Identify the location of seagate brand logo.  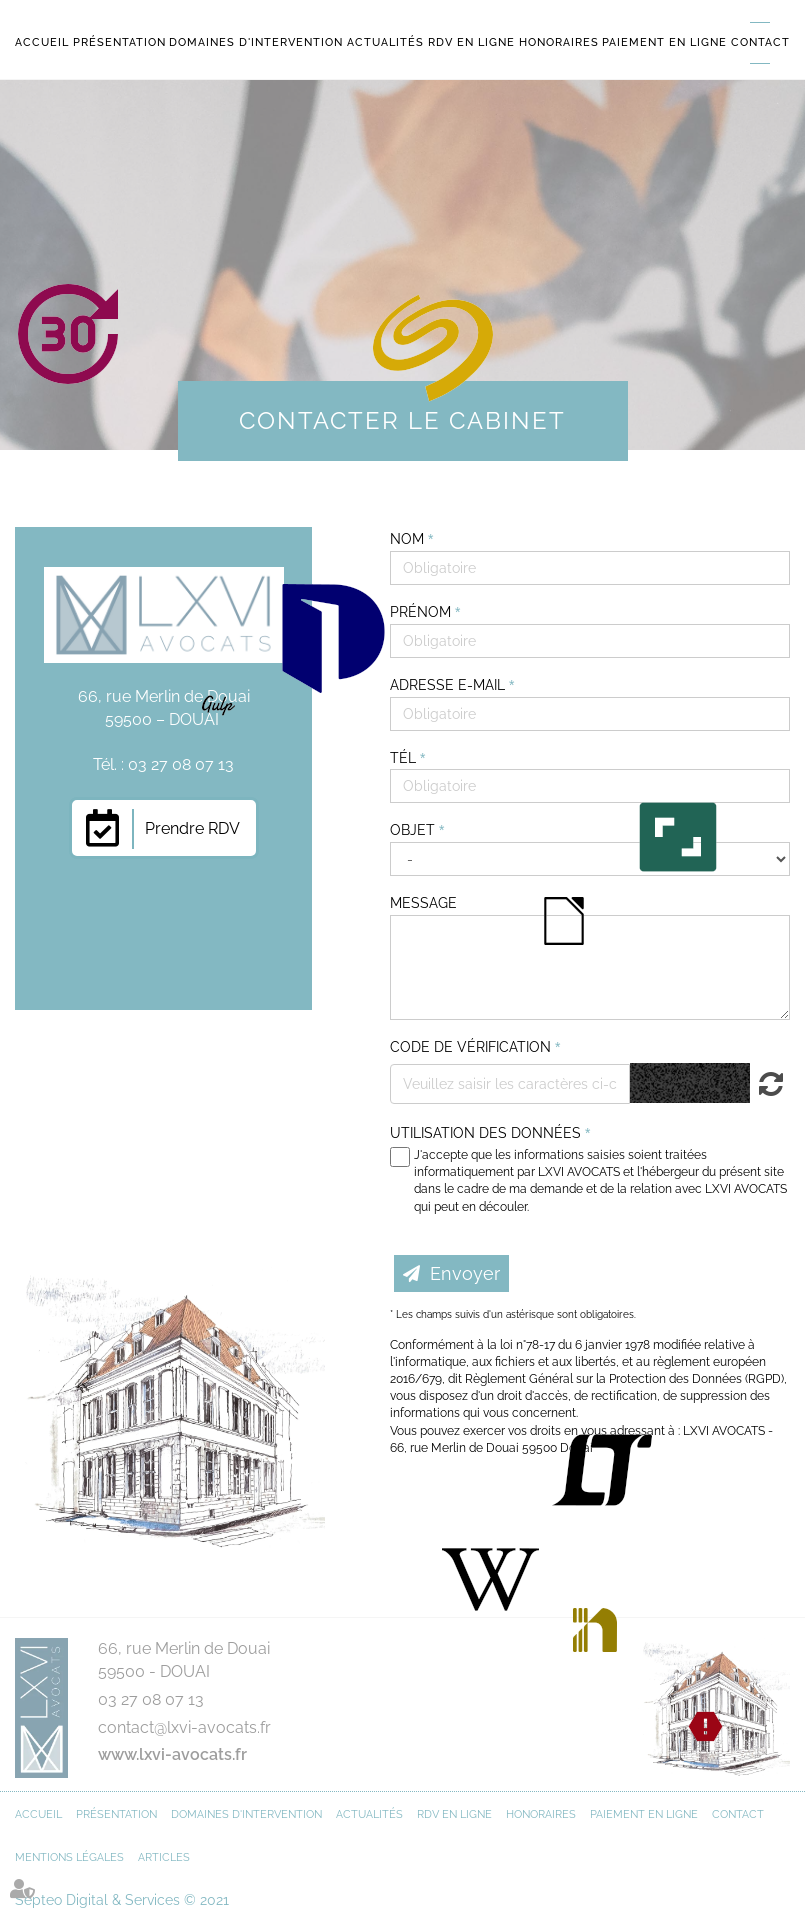
(433, 348).